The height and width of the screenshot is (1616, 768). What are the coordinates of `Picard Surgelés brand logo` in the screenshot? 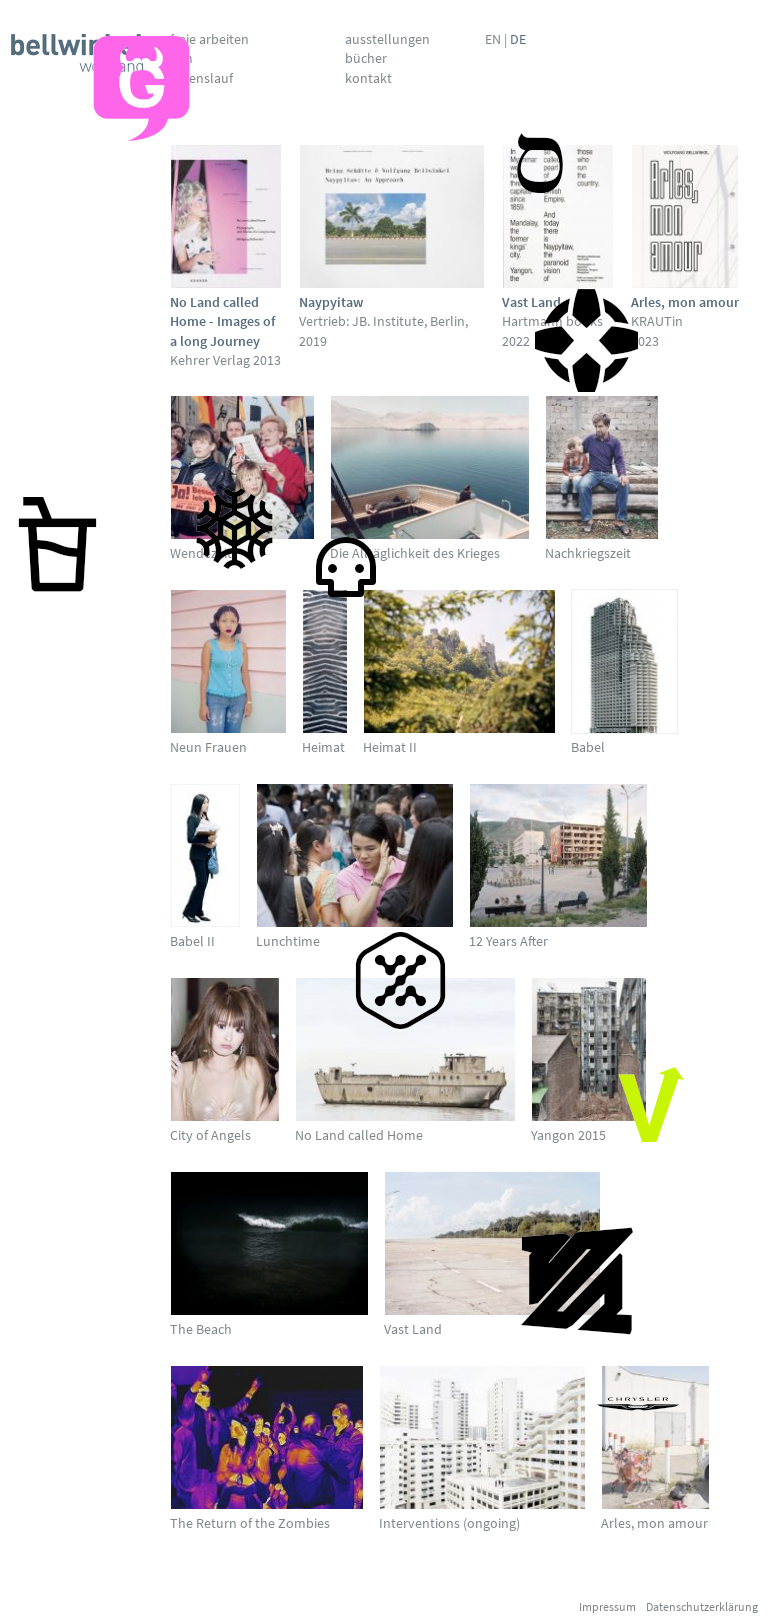 It's located at (234, 528).